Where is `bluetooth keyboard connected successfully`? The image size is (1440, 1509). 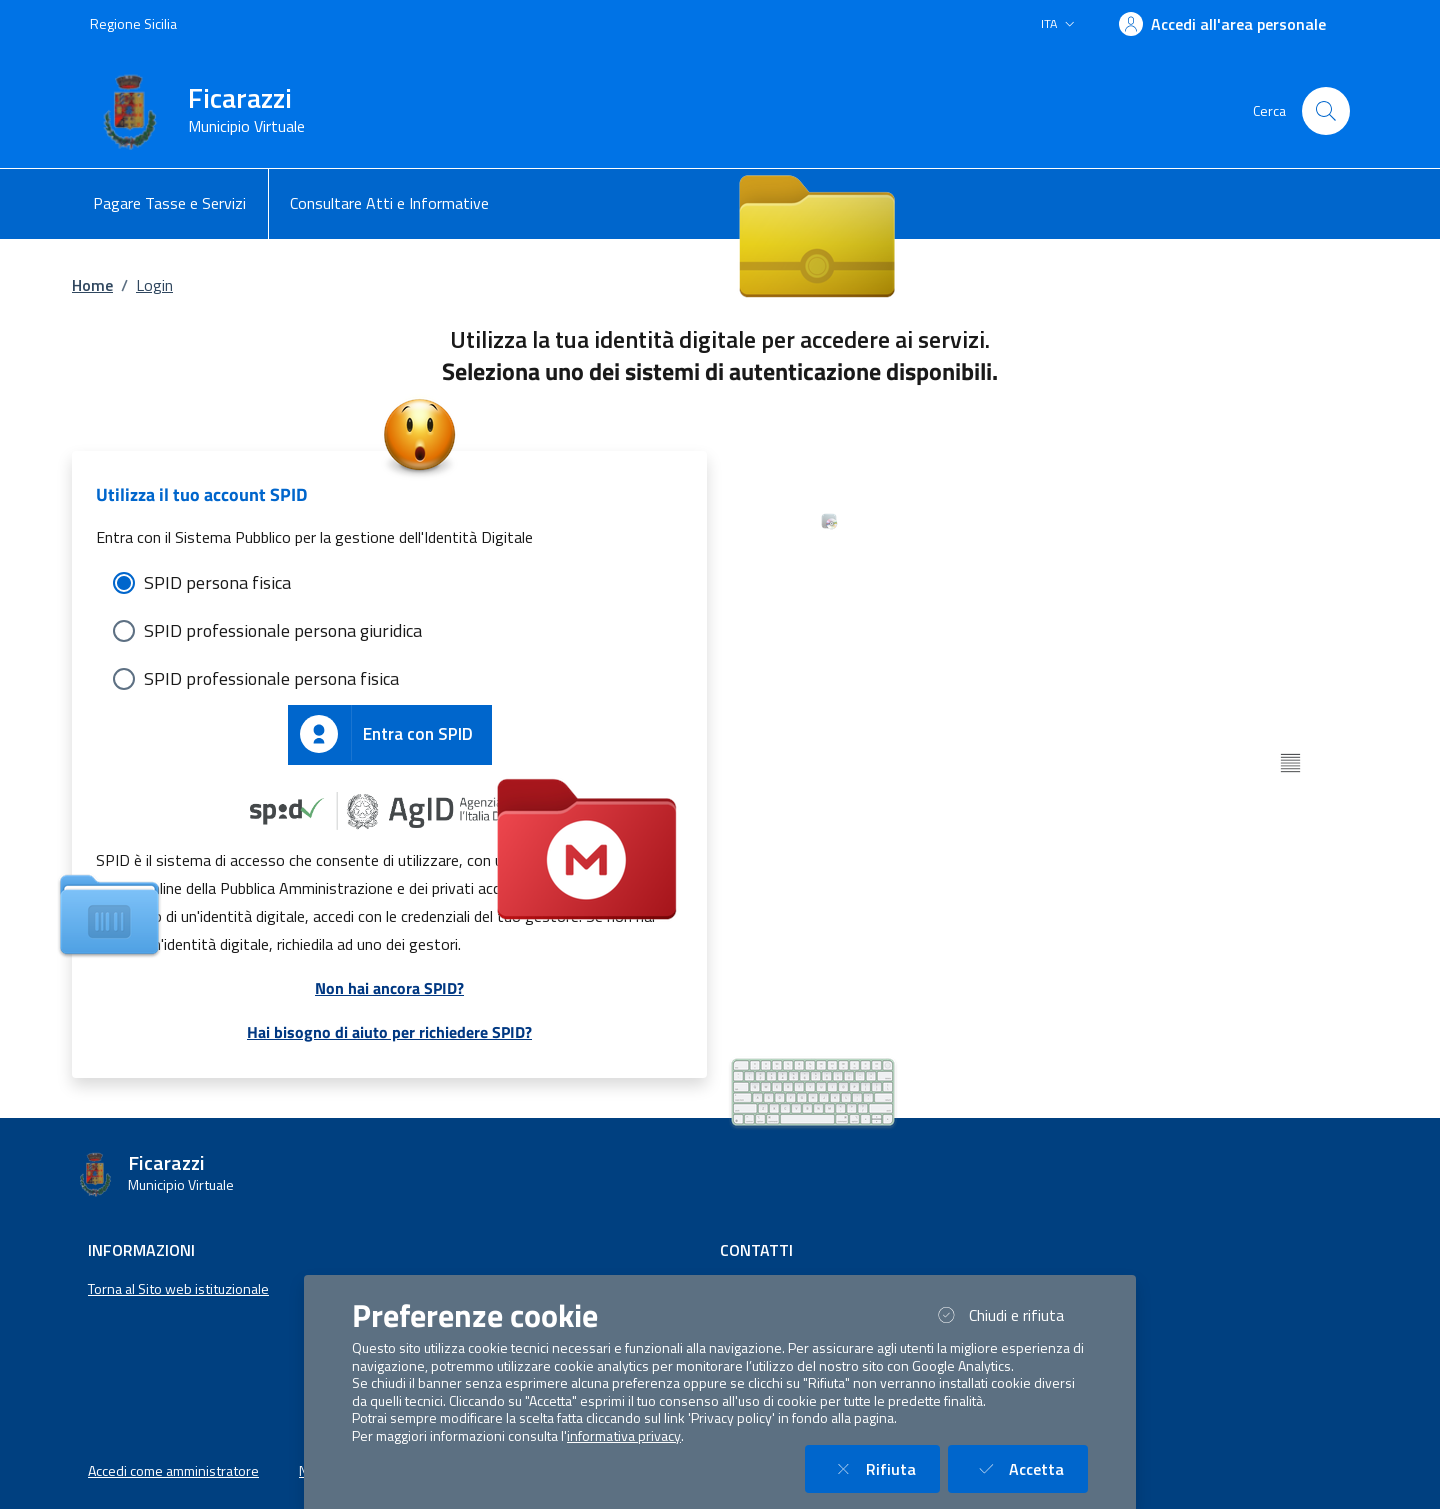
bluetooth keyboard connected successfully is located at coordinates (813, 1092).